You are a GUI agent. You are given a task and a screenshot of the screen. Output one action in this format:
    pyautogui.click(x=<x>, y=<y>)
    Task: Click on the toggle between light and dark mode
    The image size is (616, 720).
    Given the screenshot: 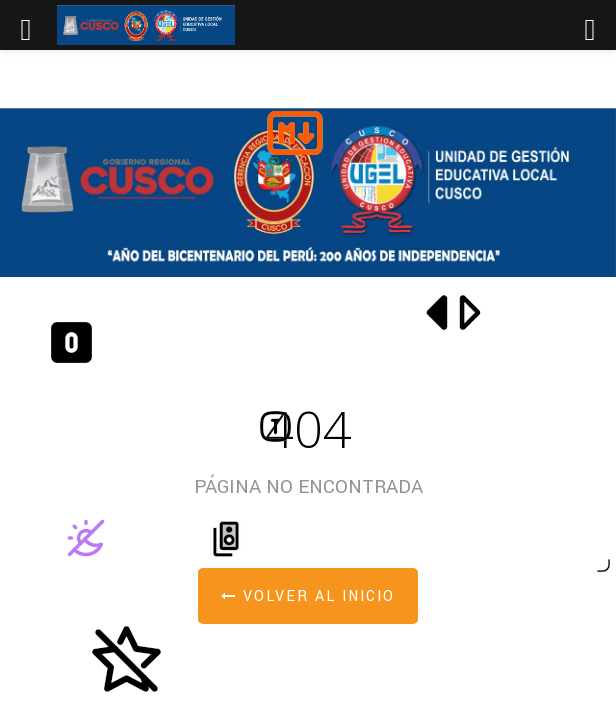 What is the action you would take?
    pyautogui.click(x=86, y=538)
    